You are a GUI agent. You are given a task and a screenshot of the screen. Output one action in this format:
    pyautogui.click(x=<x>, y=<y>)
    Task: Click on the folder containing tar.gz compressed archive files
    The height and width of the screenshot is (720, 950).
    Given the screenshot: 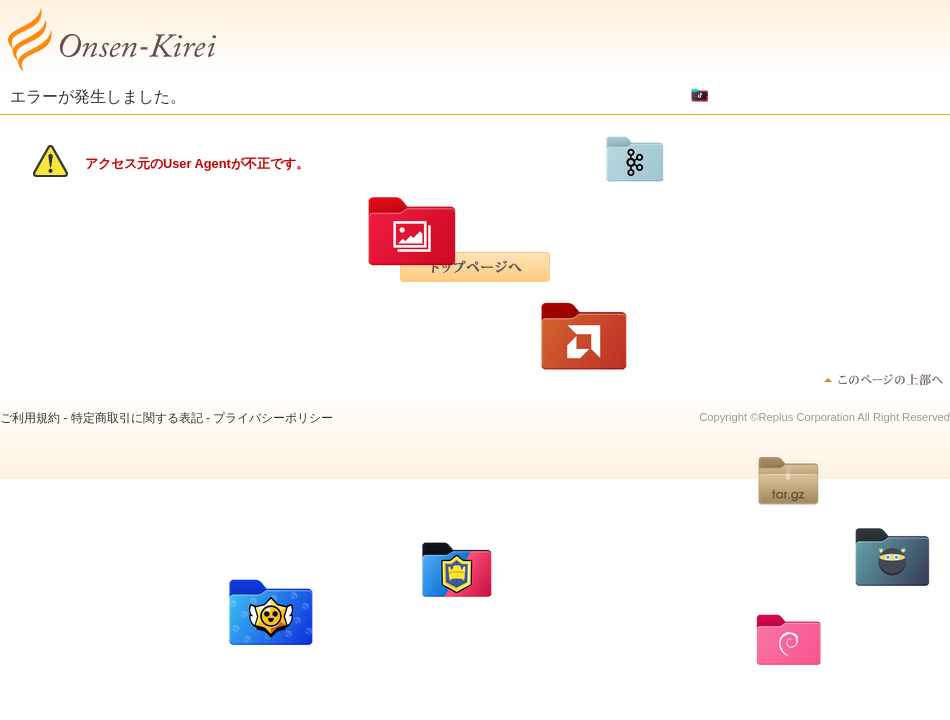 What is the action you would take?
    pyautogui.click(x=788, y=482)
    